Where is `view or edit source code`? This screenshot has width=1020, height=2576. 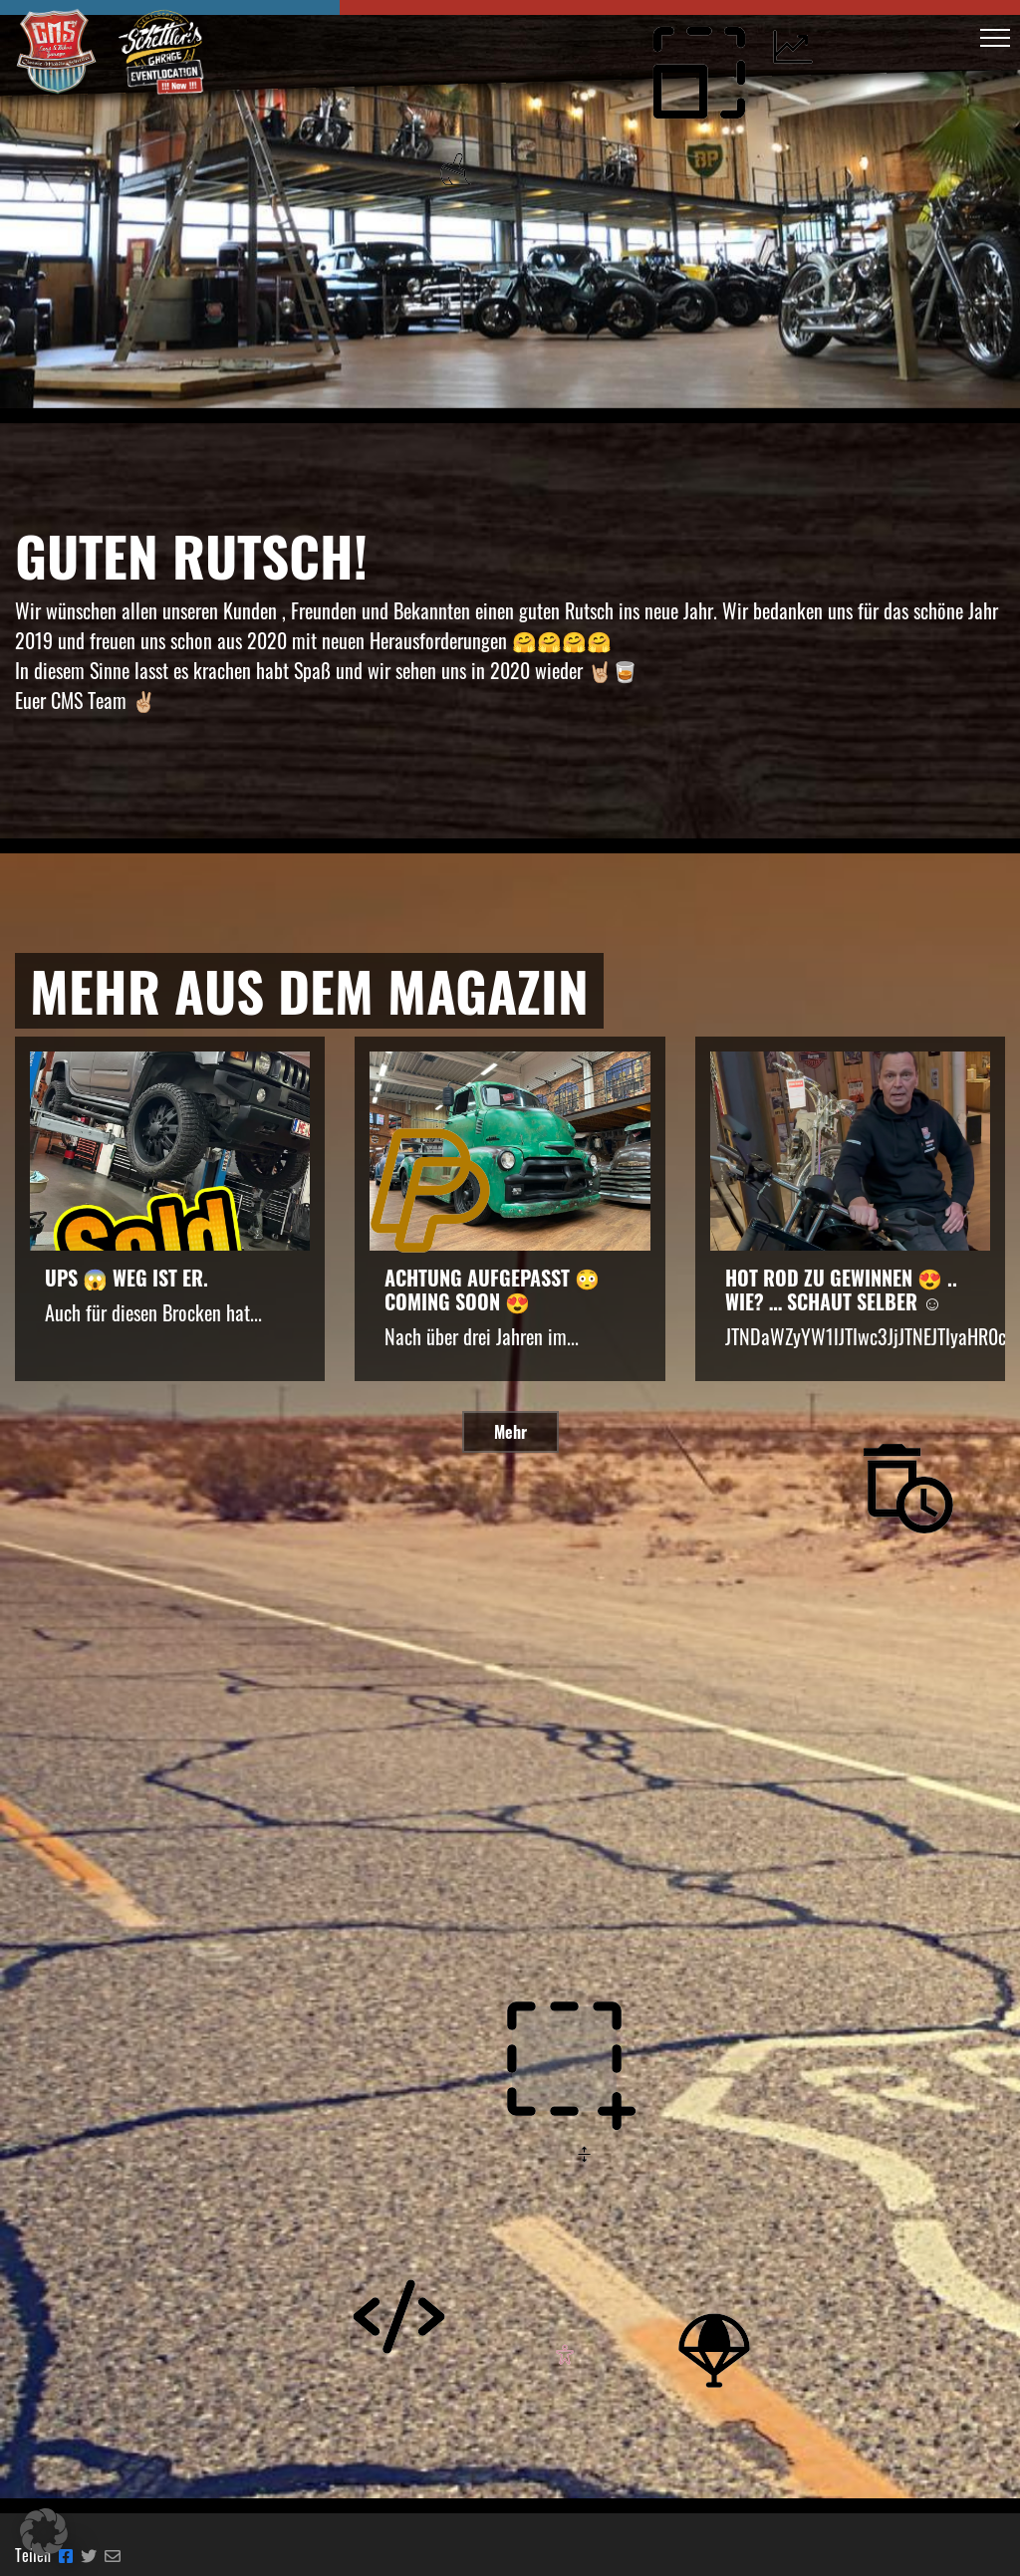
view or edit source code is located at coordinates (398, 2316).